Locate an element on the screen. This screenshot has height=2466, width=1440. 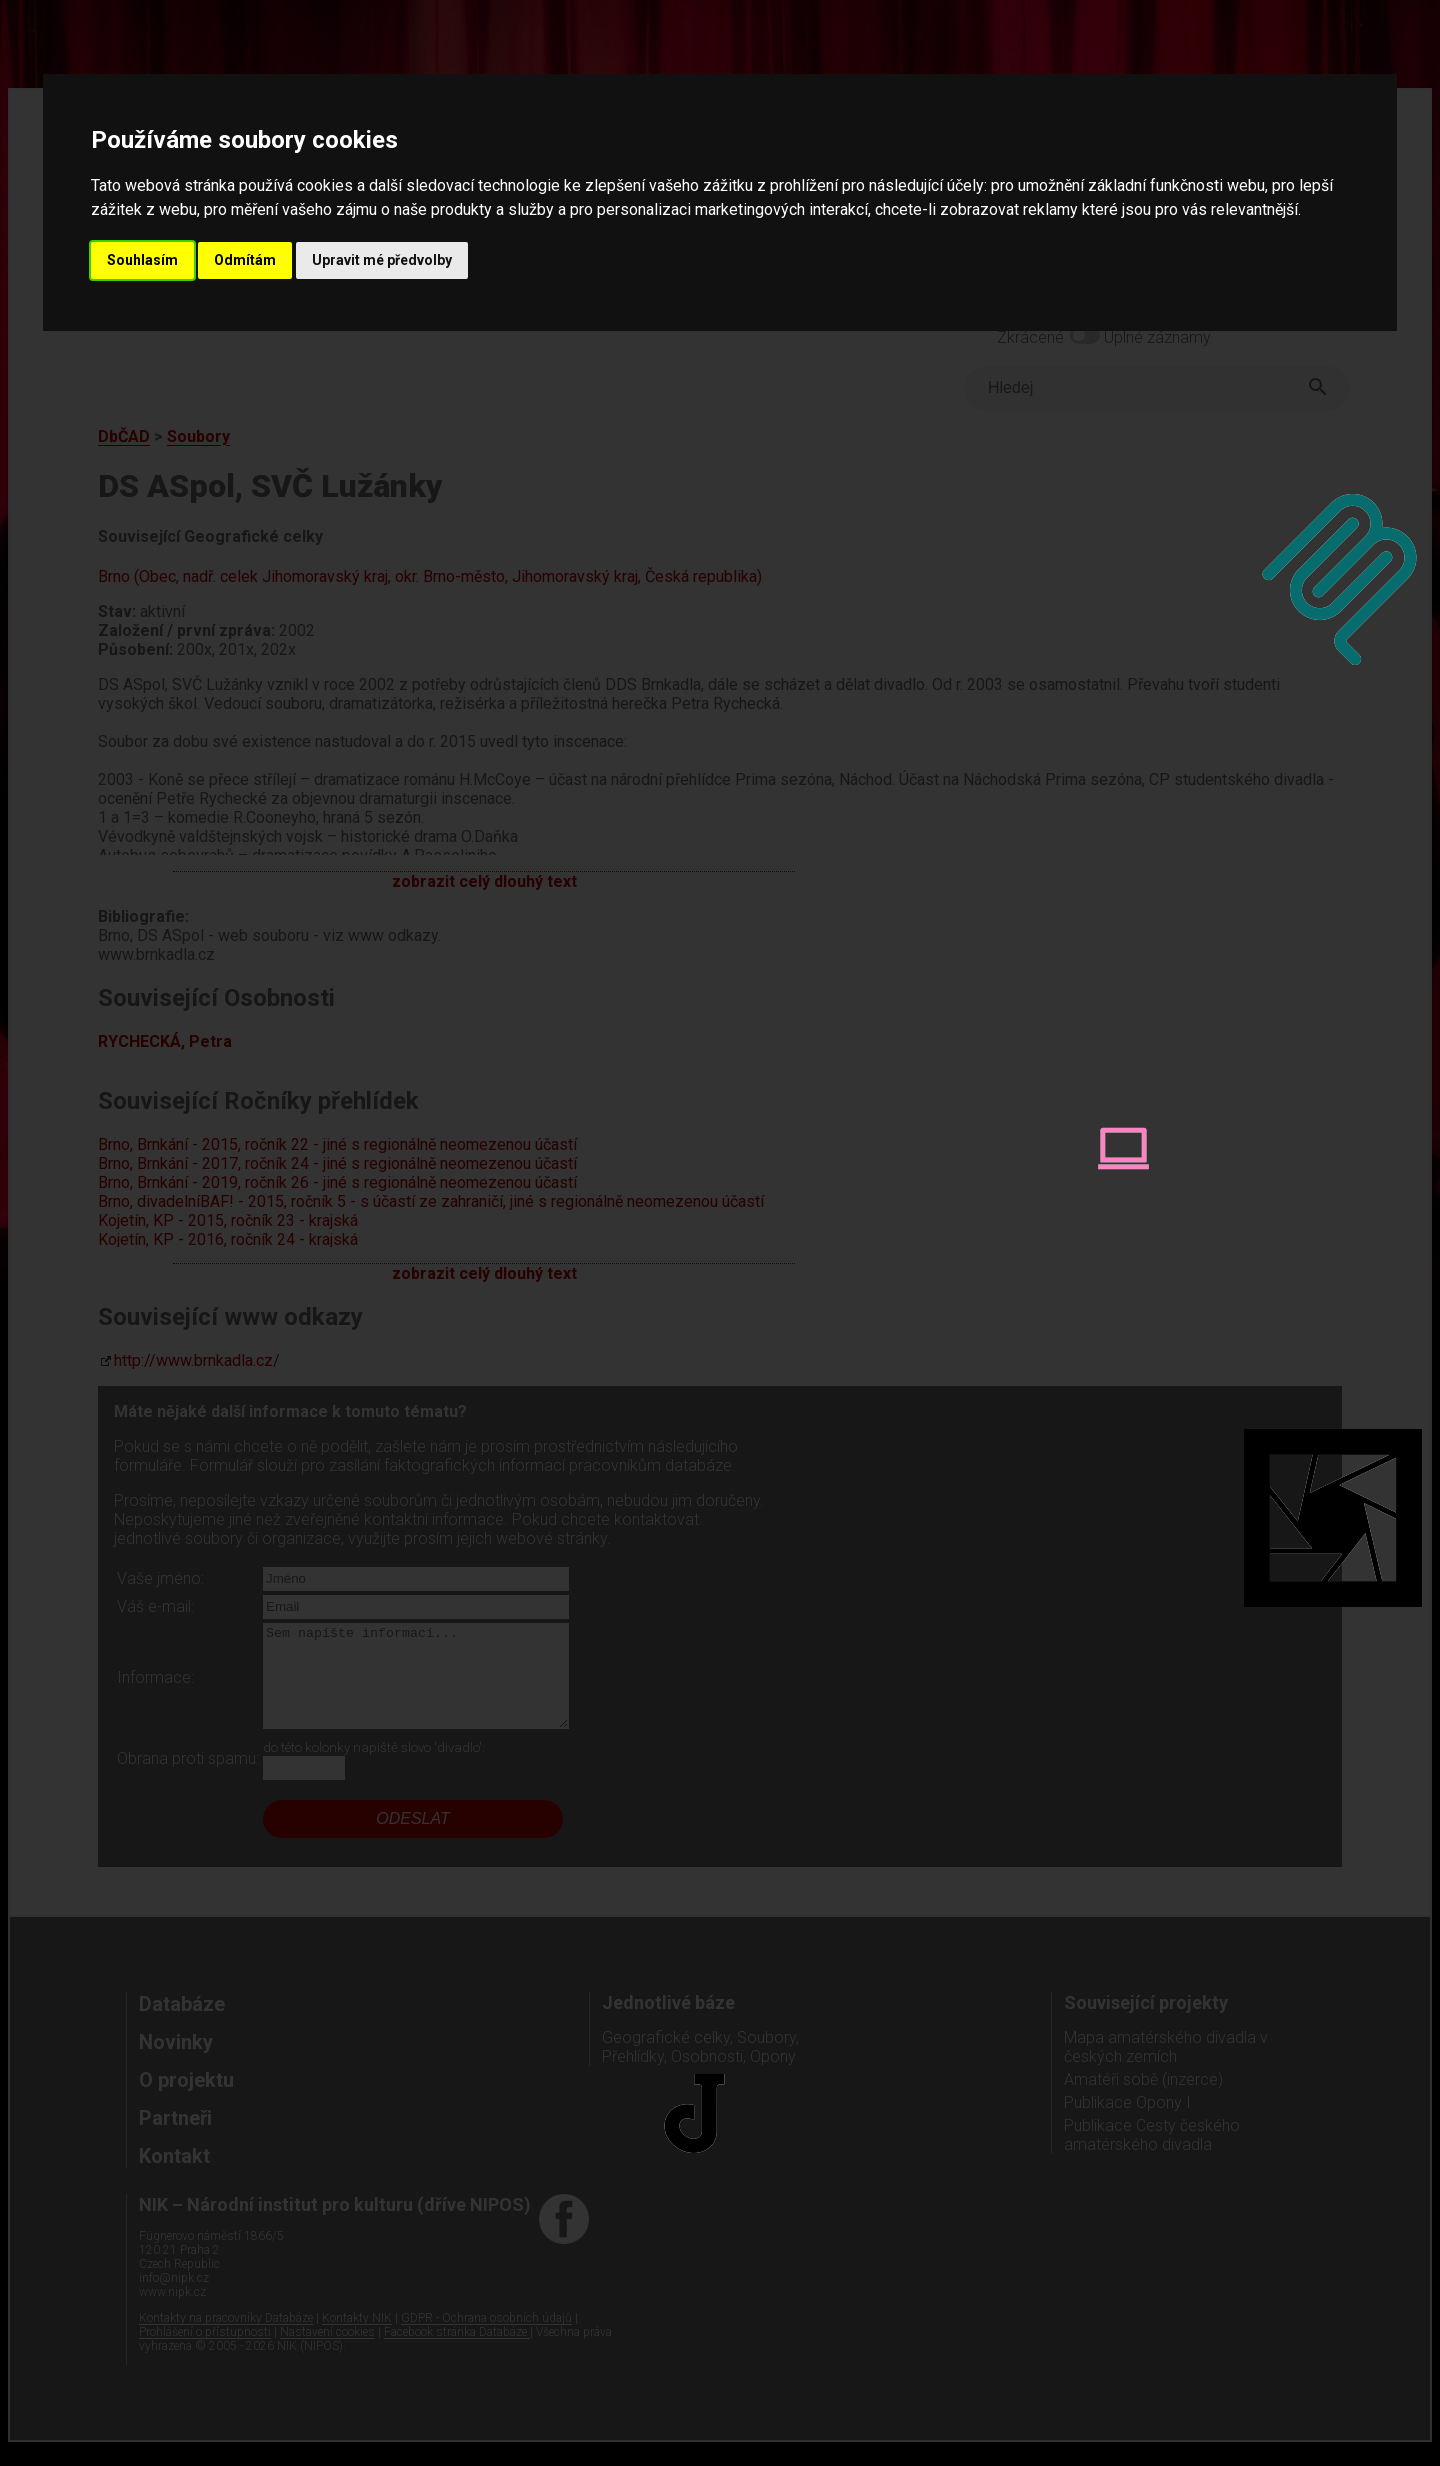
view on macbook or laptop device is located at coordinates (1123, 1148).